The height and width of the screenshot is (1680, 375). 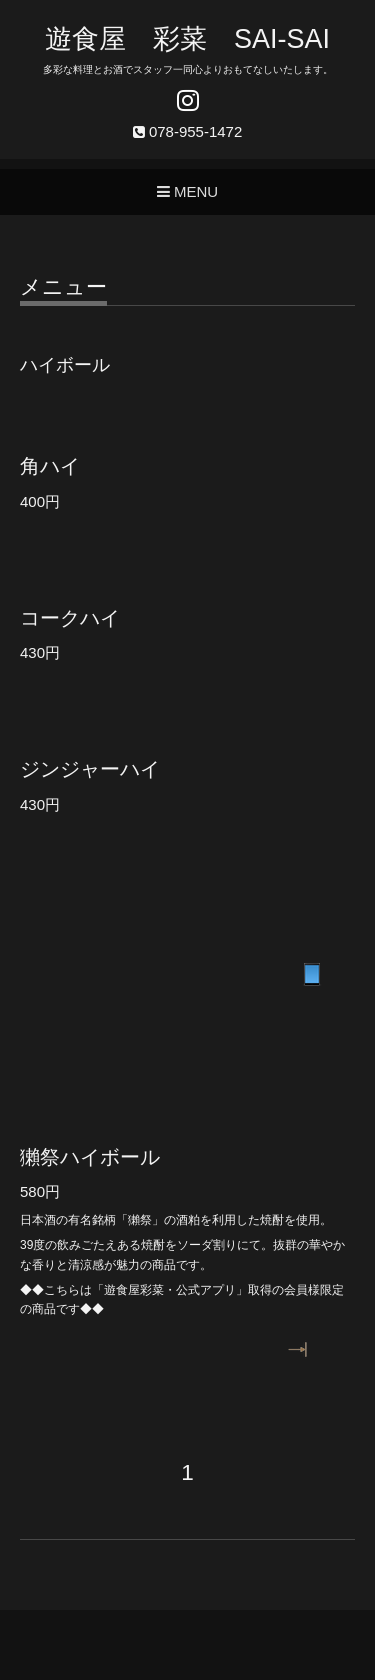 I want to click on go to the last item or page, so click(x=297, y=1349).